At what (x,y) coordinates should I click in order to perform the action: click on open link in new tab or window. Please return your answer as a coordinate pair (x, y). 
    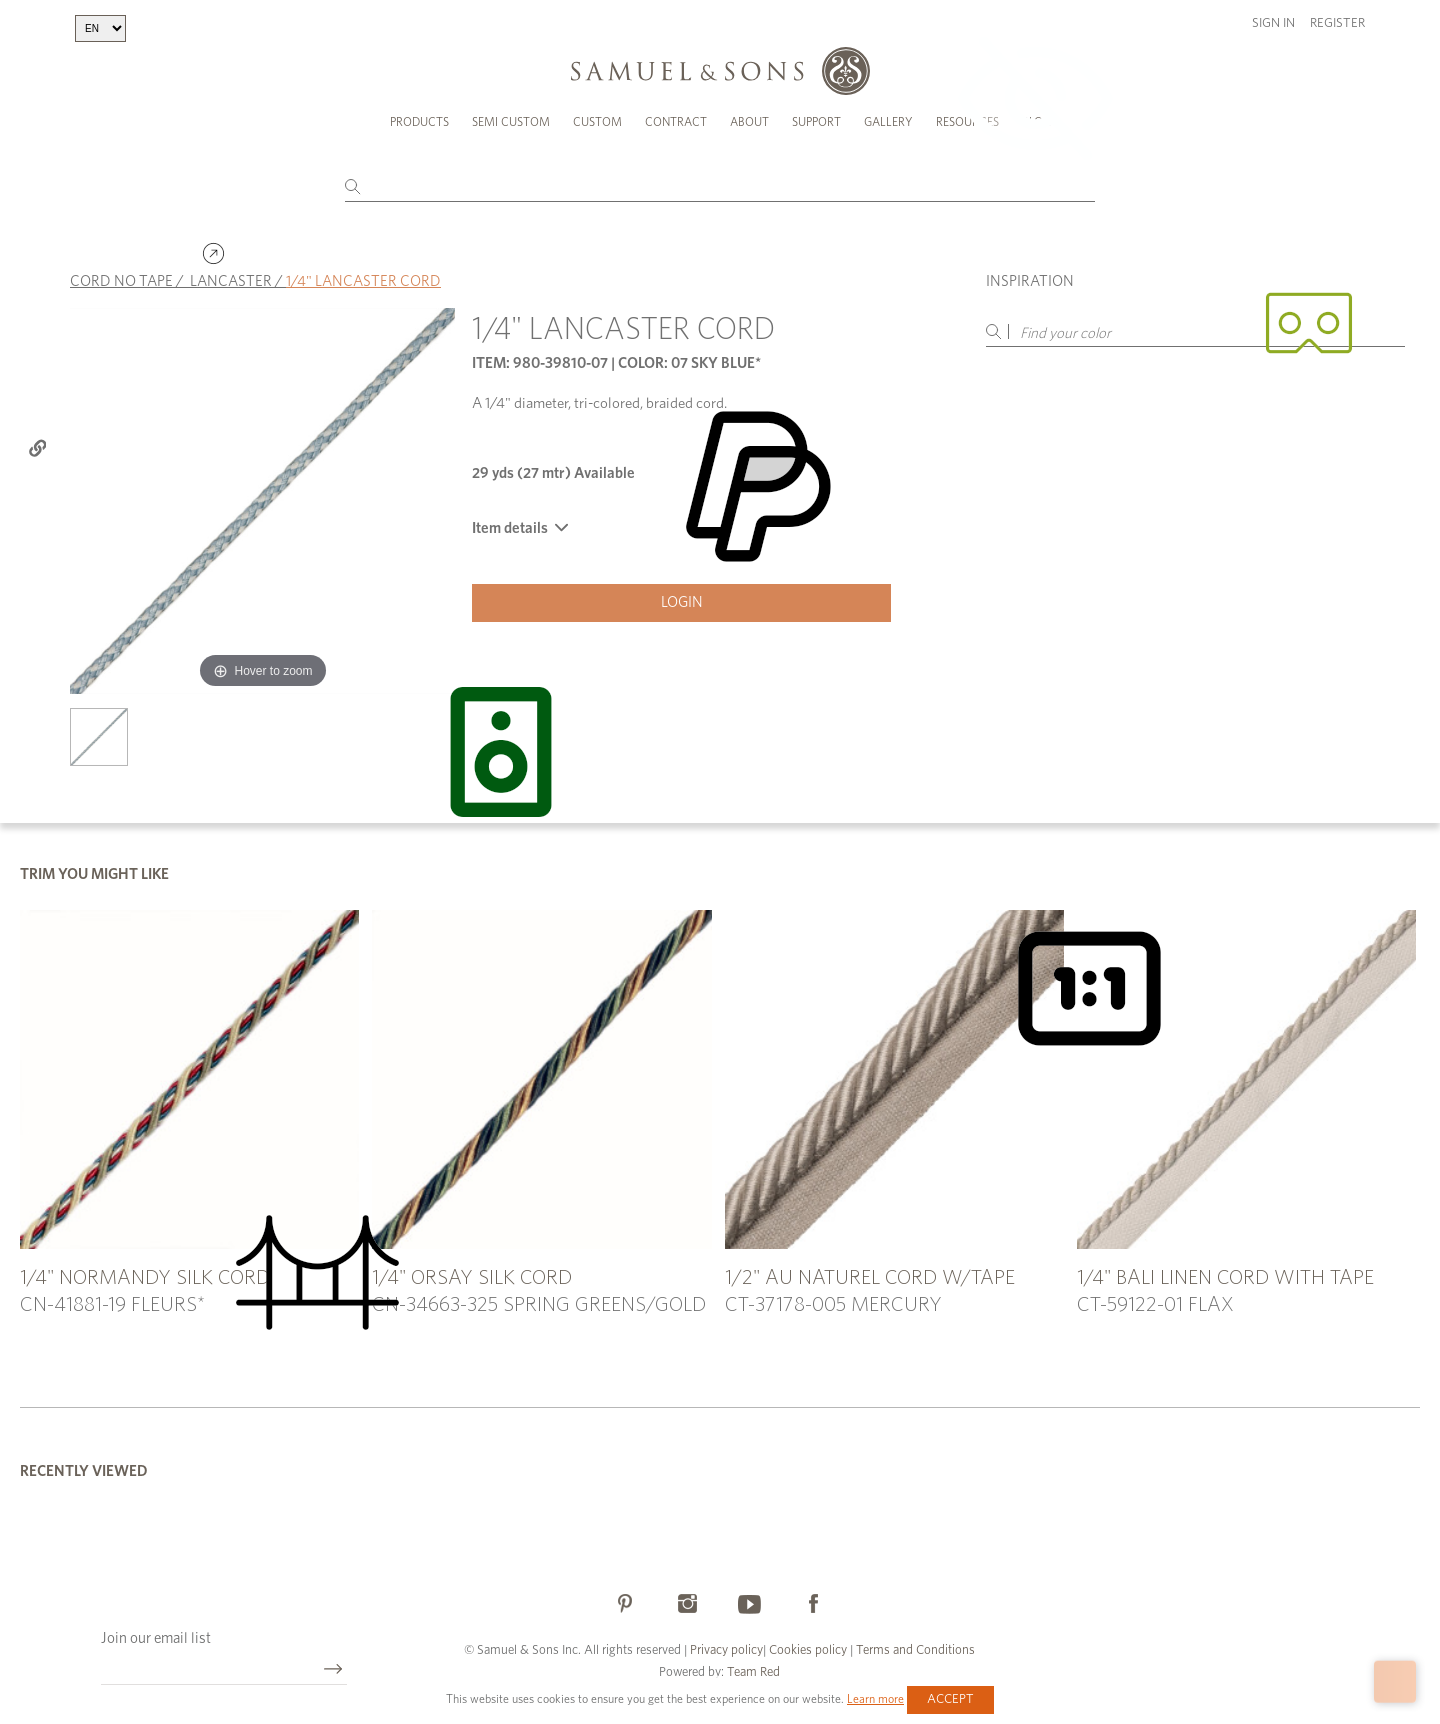
    Looking at the image, I should click on (213, 253).